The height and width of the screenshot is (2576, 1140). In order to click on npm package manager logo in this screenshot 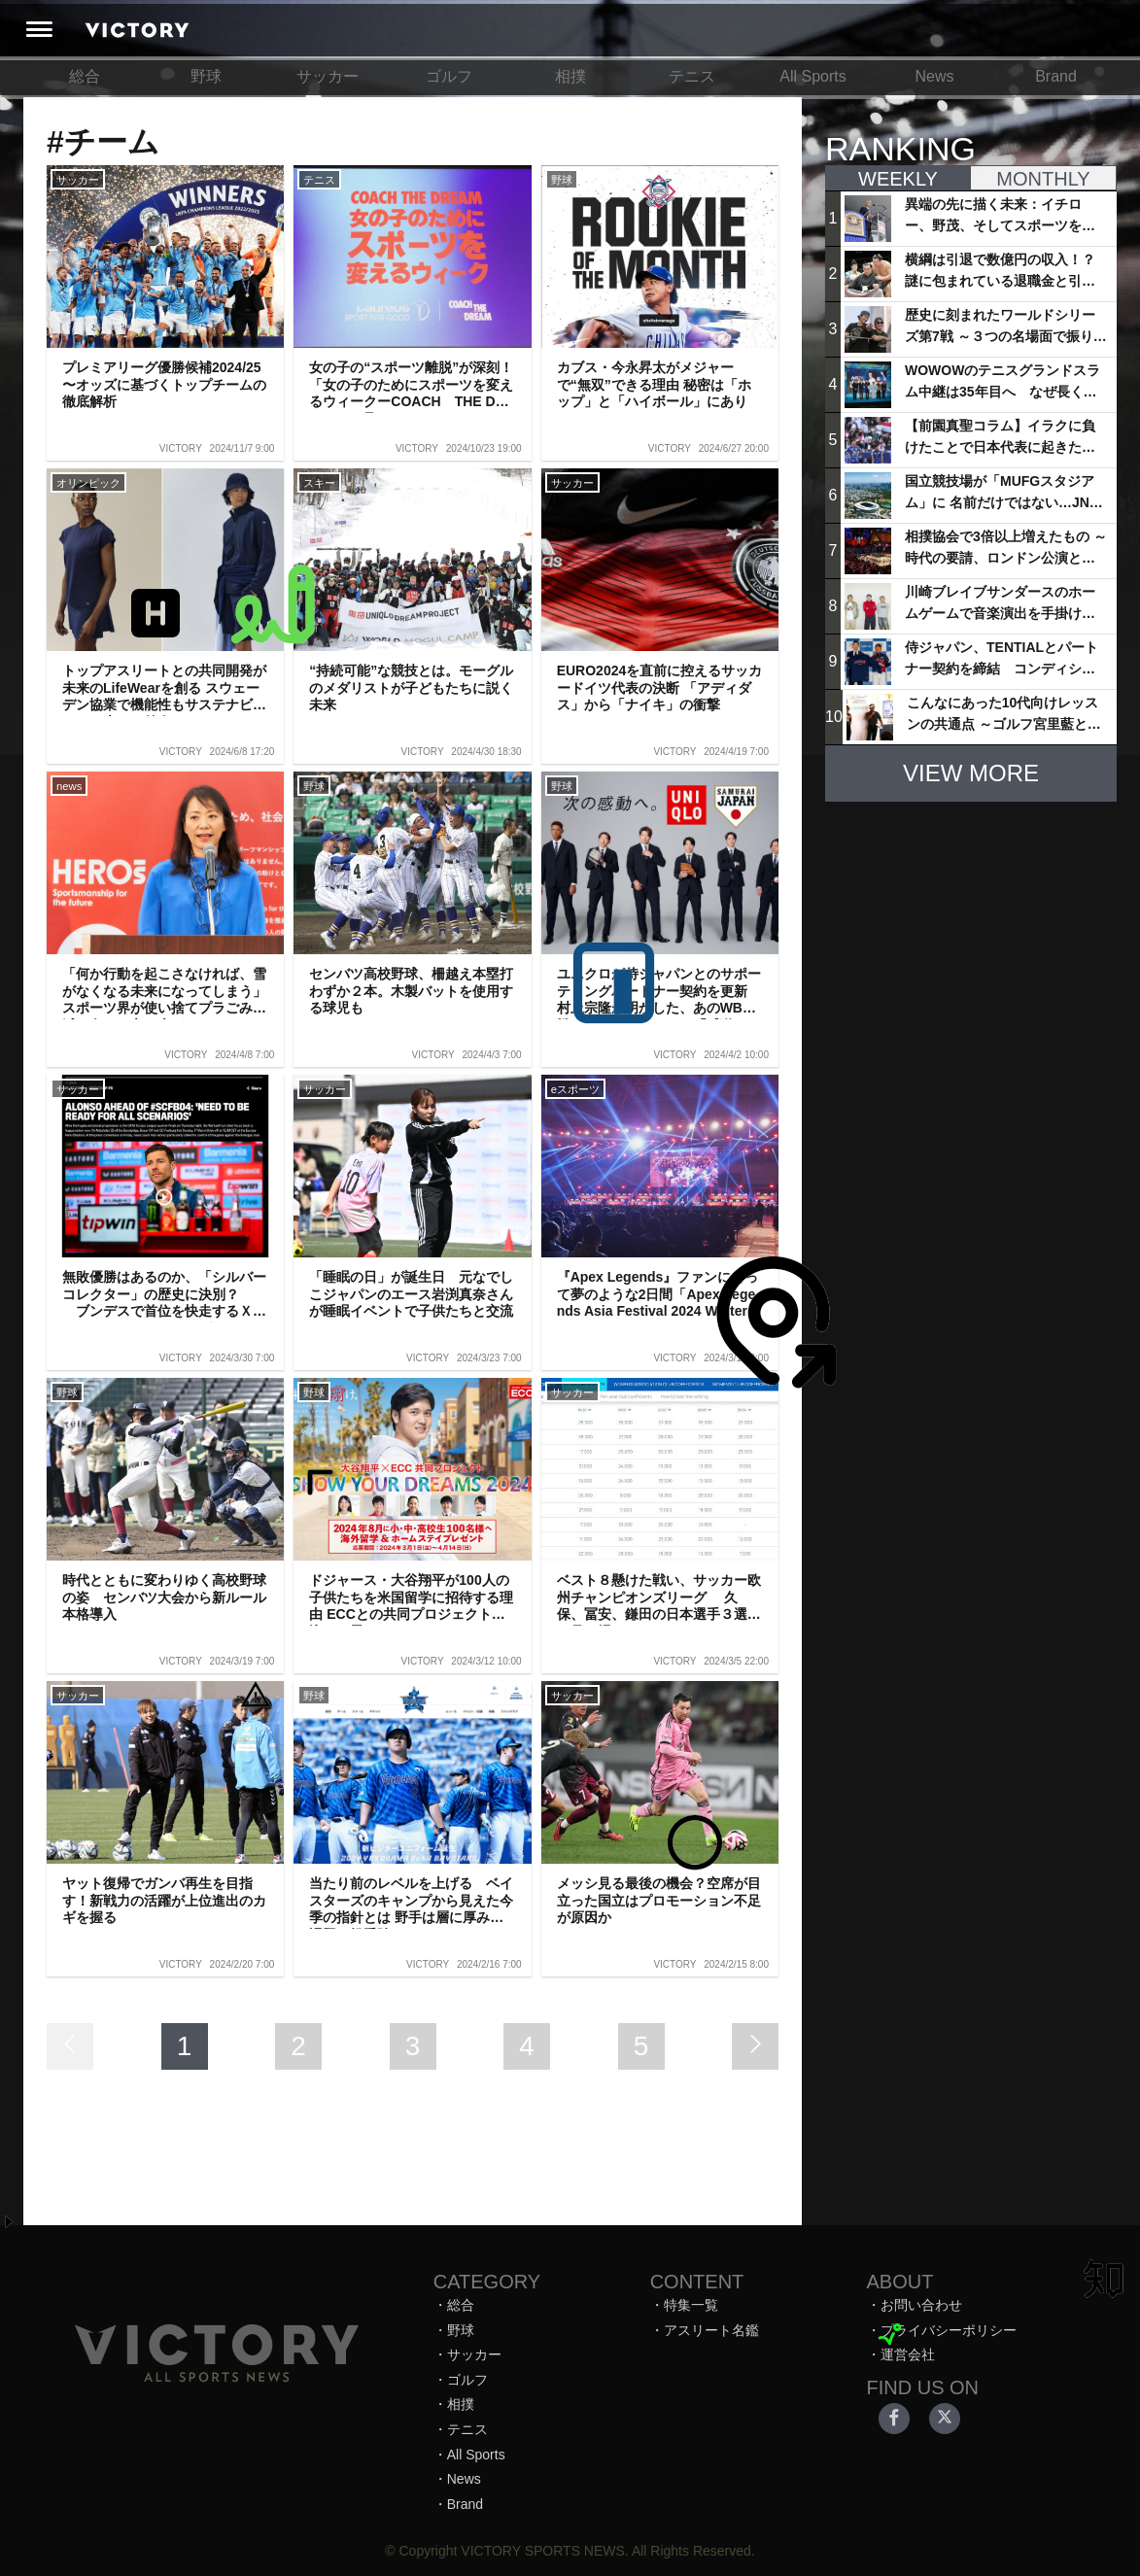, I will do `click(613, 982)`.